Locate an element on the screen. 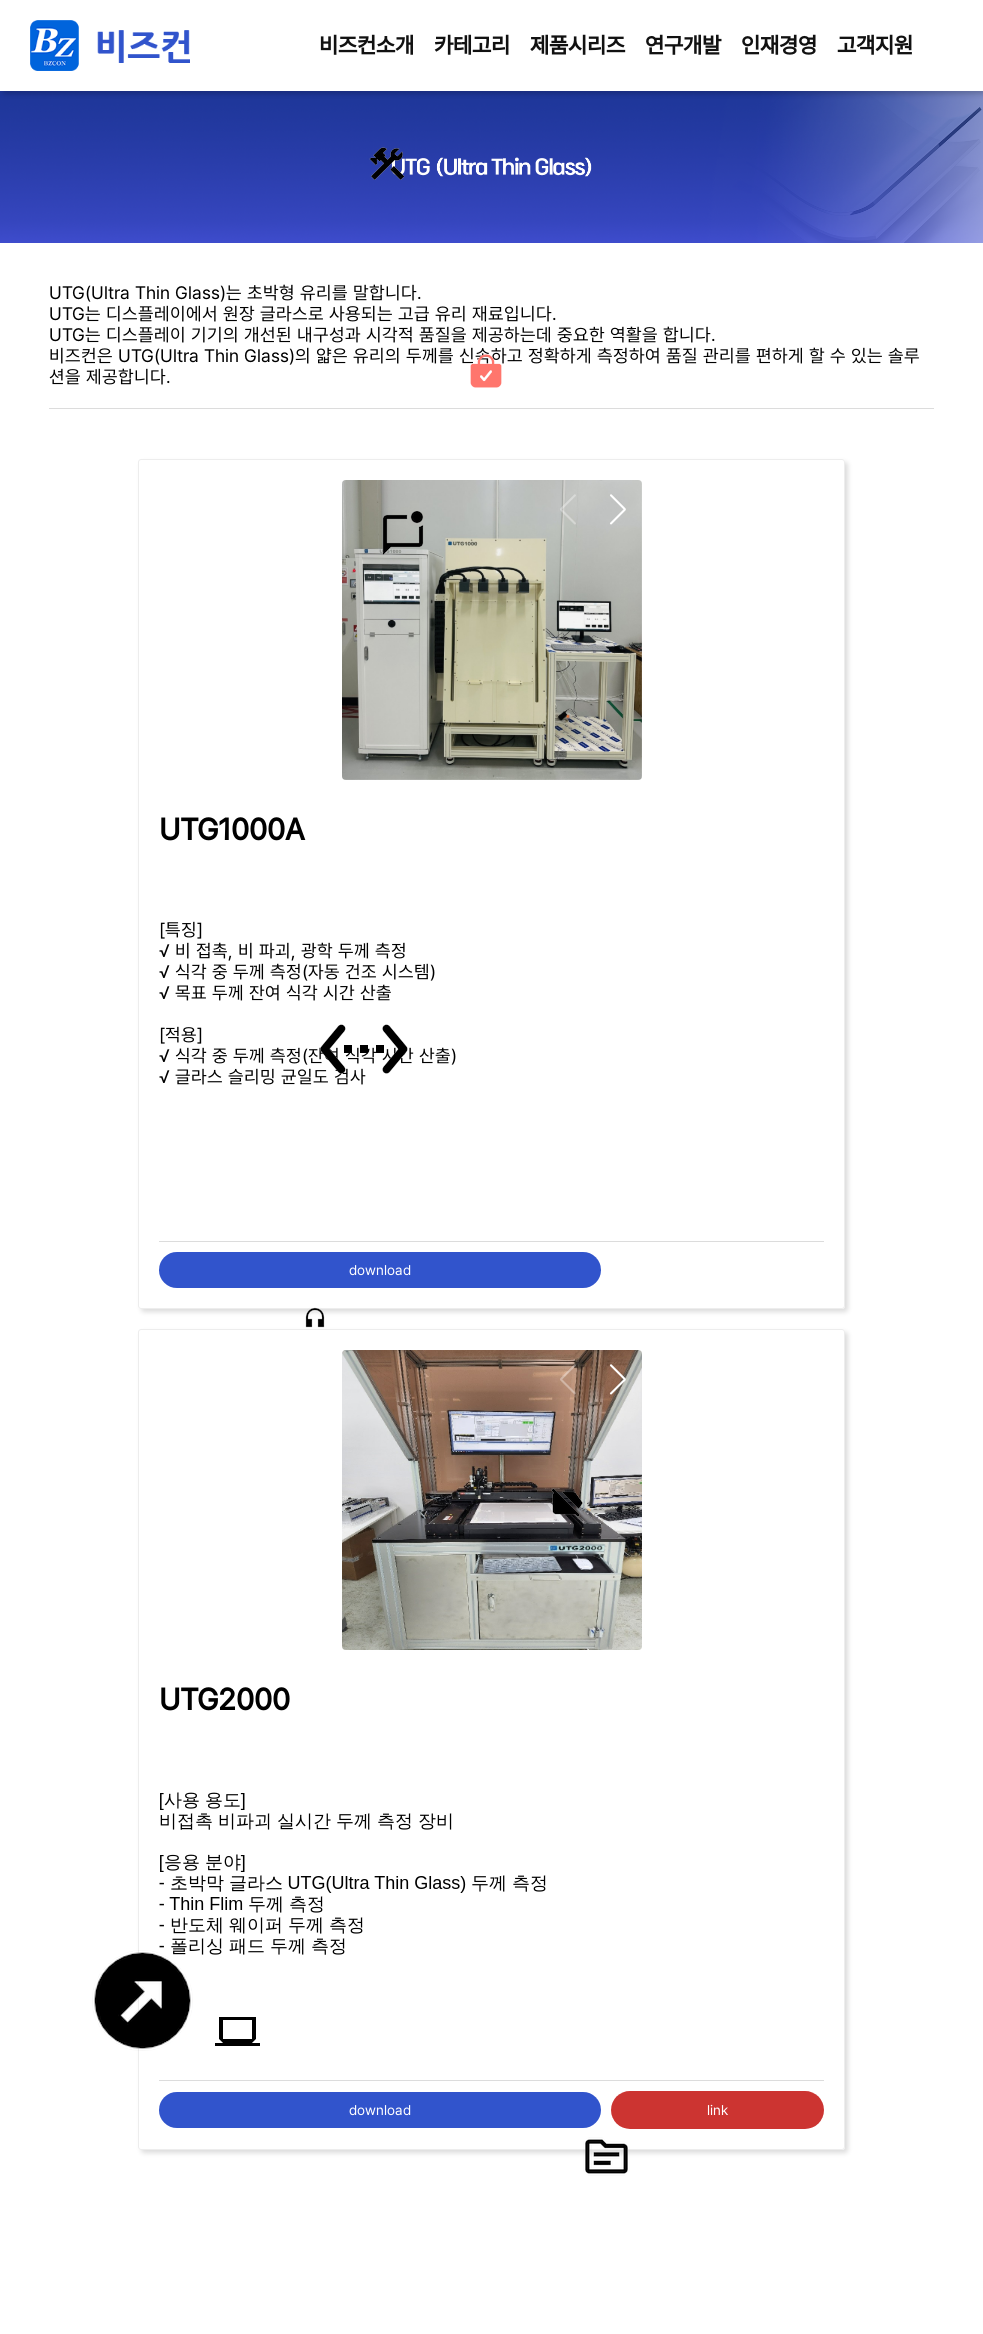 The width and height of the screenshot is (983, 2334). access laptop or computer settings is located at coordinates (237, 2031).